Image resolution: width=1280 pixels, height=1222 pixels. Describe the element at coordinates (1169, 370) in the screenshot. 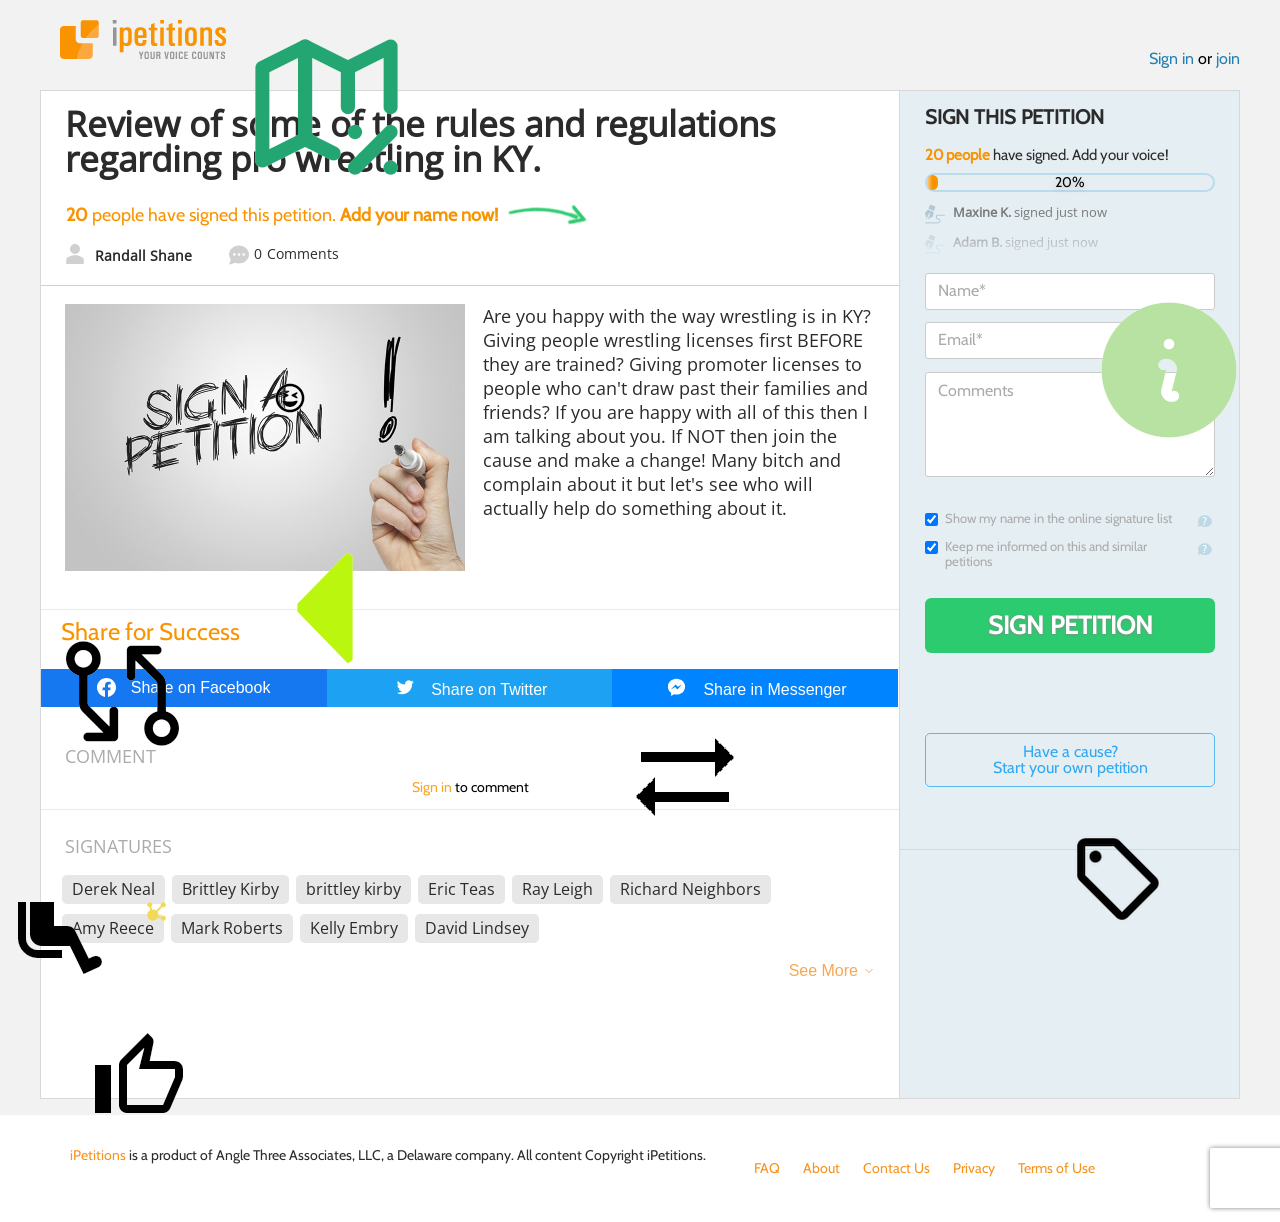

I see `view more information or details` at that location.